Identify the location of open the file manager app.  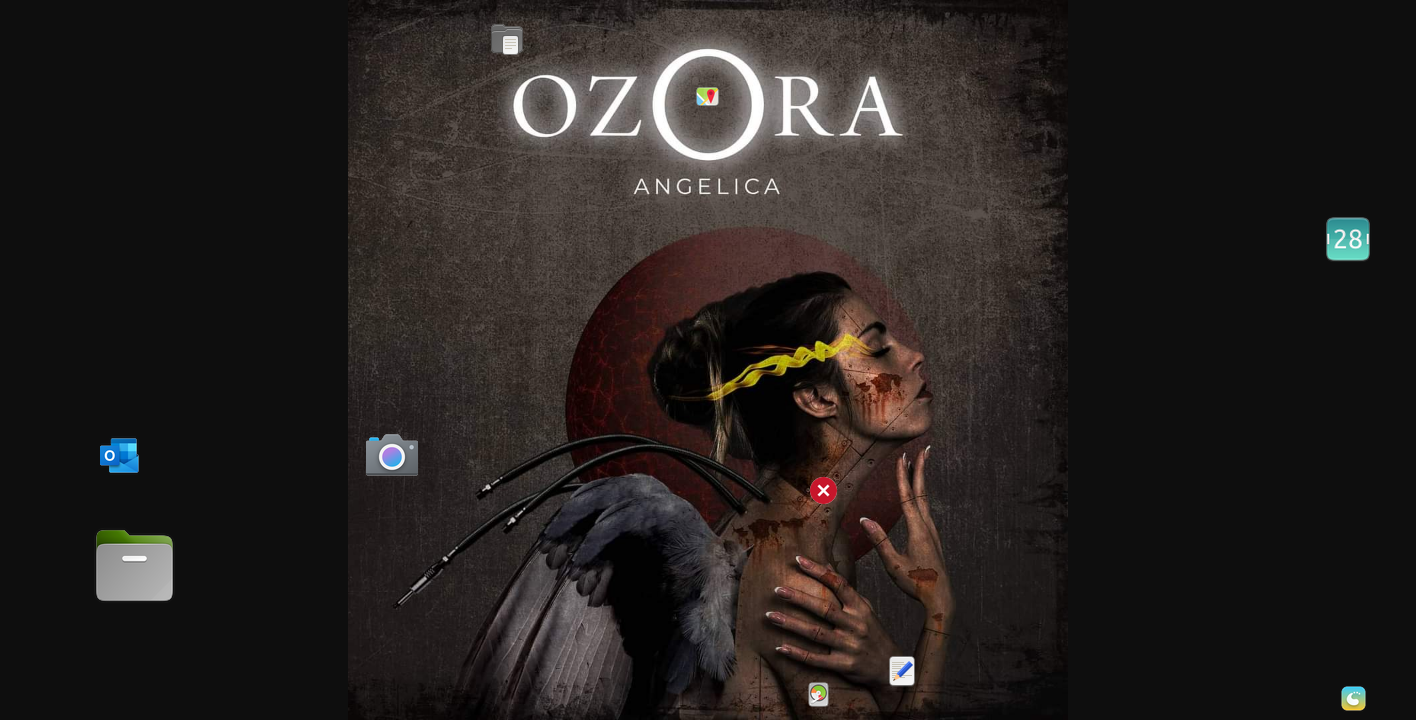
(134, 565).